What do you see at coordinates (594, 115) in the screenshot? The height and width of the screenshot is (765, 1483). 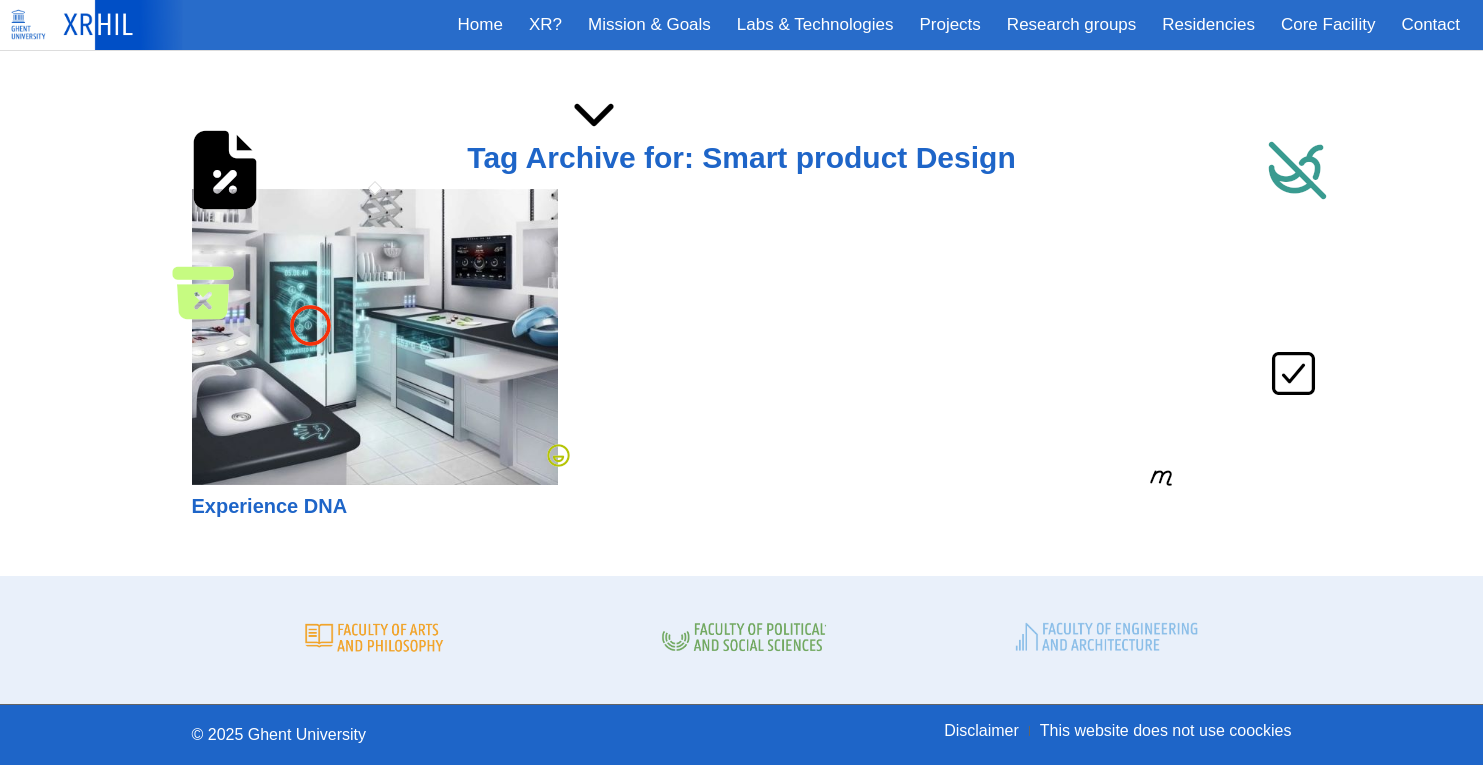 I see `expand a dropdown menu or collapsed section` at bounding box center [594, 115].